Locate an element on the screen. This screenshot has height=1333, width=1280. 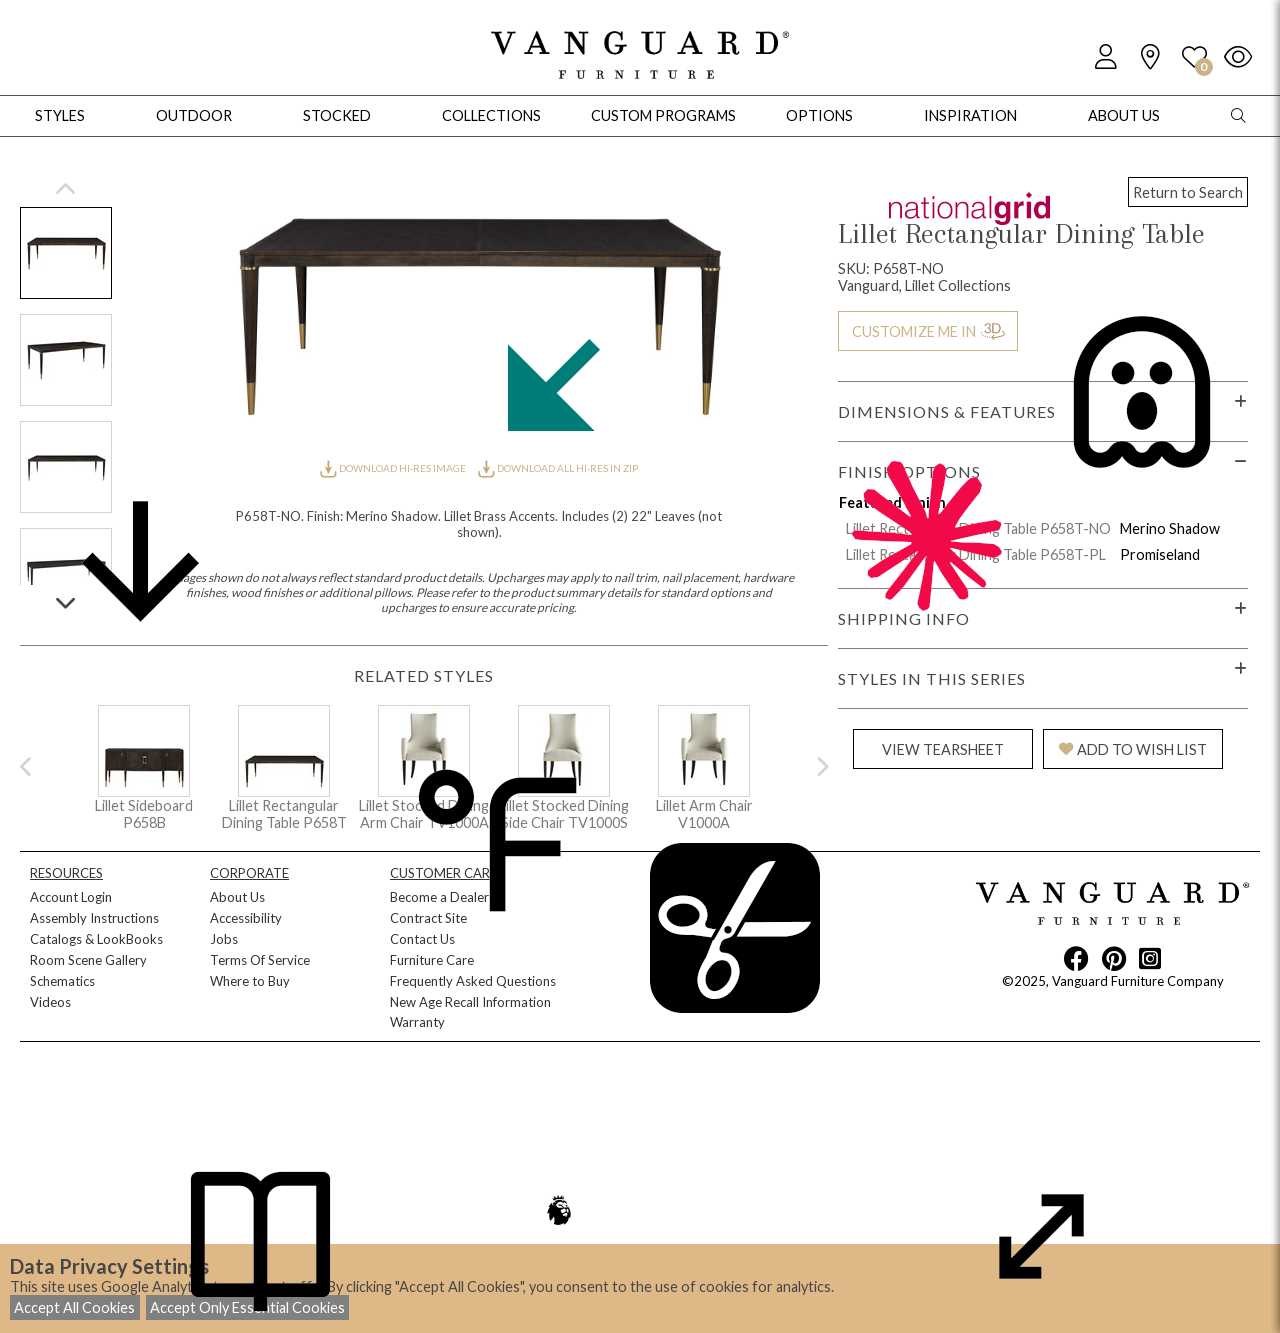
open reading mode or e-reader is located at coordinates (260, 1234).